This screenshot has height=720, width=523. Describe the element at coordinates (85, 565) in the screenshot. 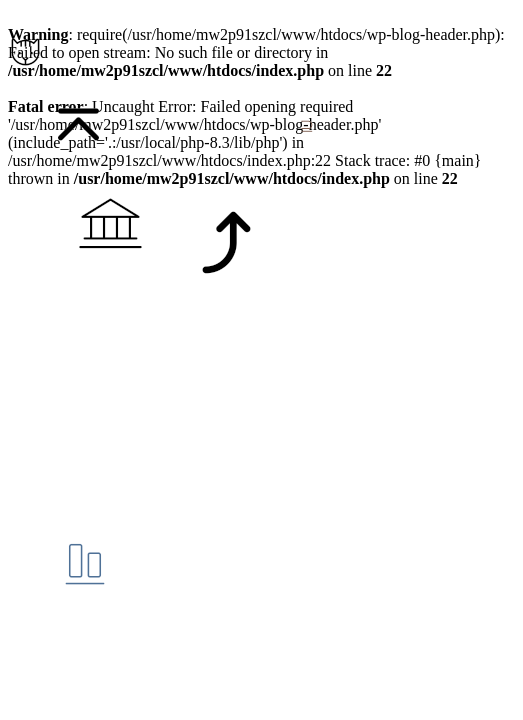

I see `align selected elements to the bottom` at that location.